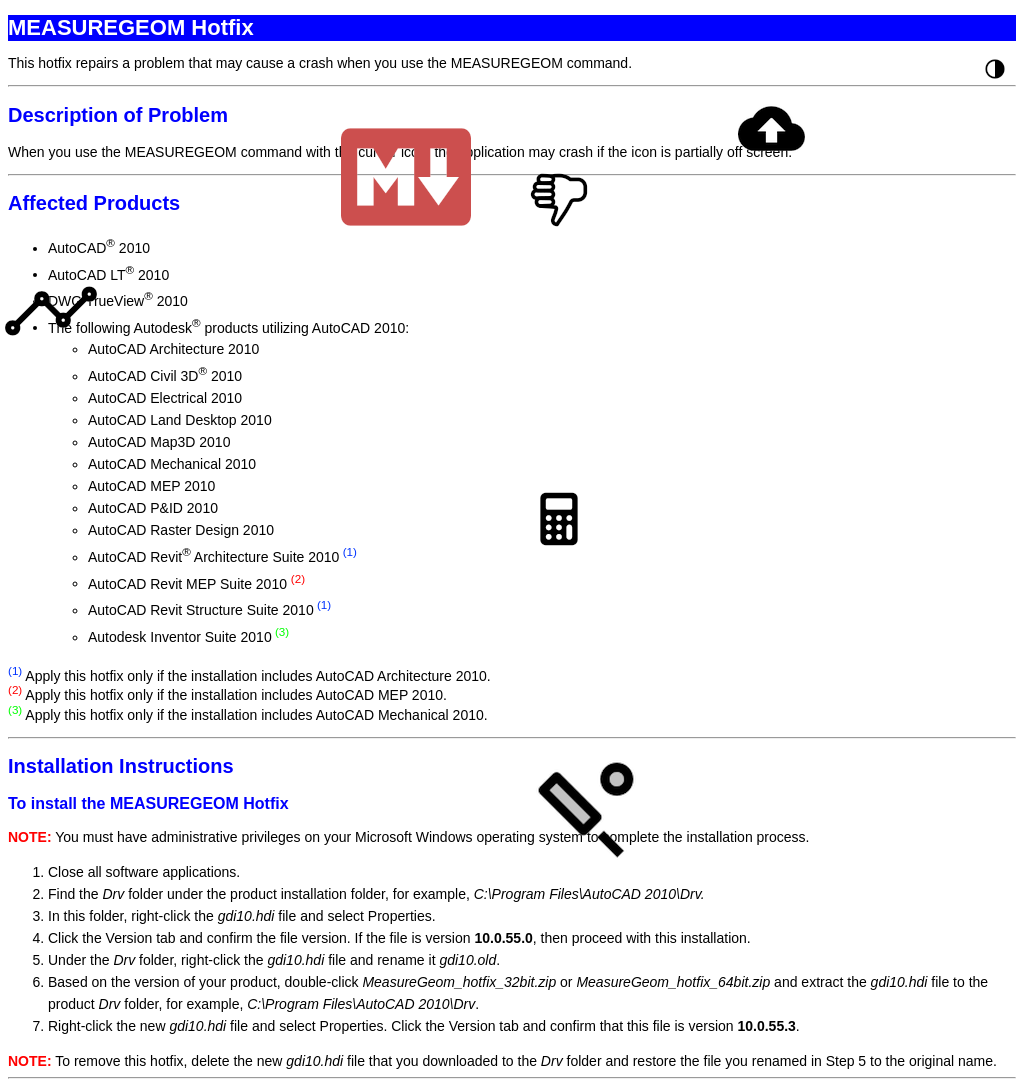 The image size is (1024, 1087). Describe the element at coordinates (559, 200) in the screenshot. I see `dislike or downvote content` at that location.